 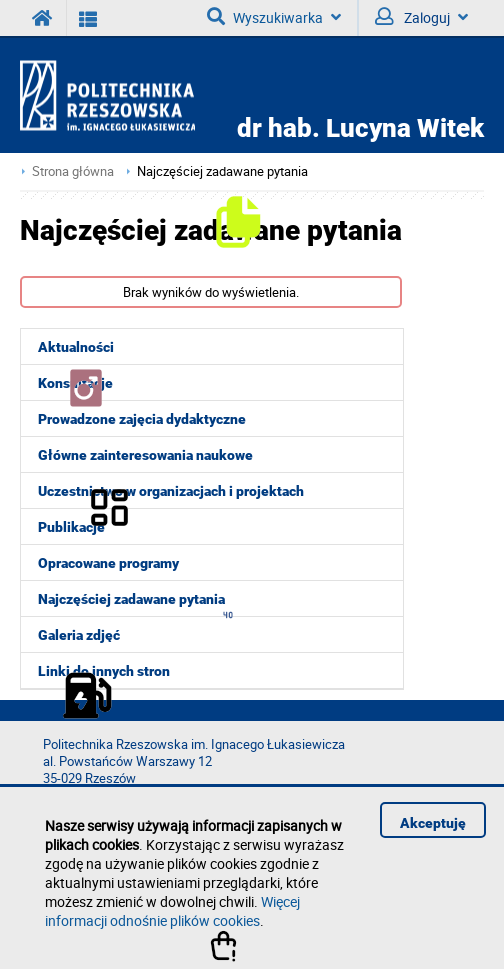 What do you see at coordinates (223, 945) in the screenshot?
I see `shopping bag requires attention or action` at bounding box center [223, 945].